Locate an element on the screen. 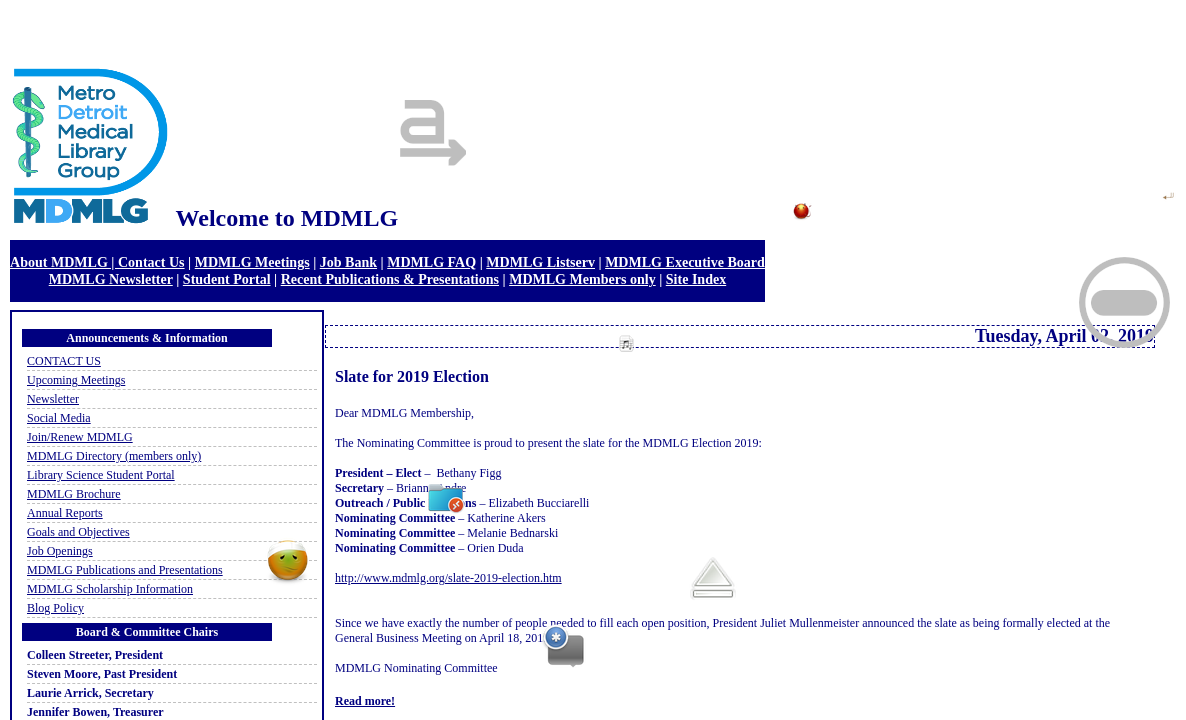  open folder containing microsoft remote desktop files is located at coordinates (445, 498).